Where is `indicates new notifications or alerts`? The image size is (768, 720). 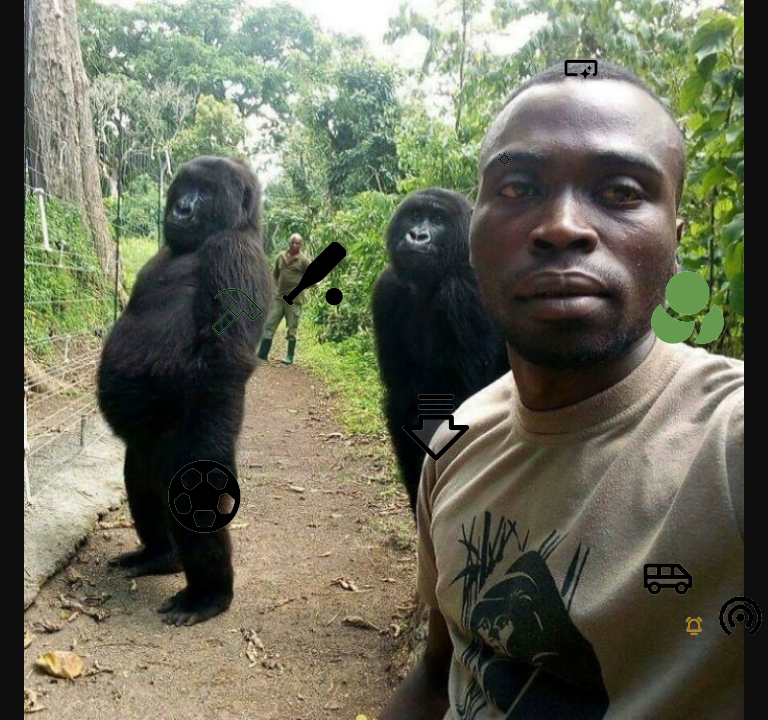
indicates new notifications or alerts is located at coordinates (694, 626).